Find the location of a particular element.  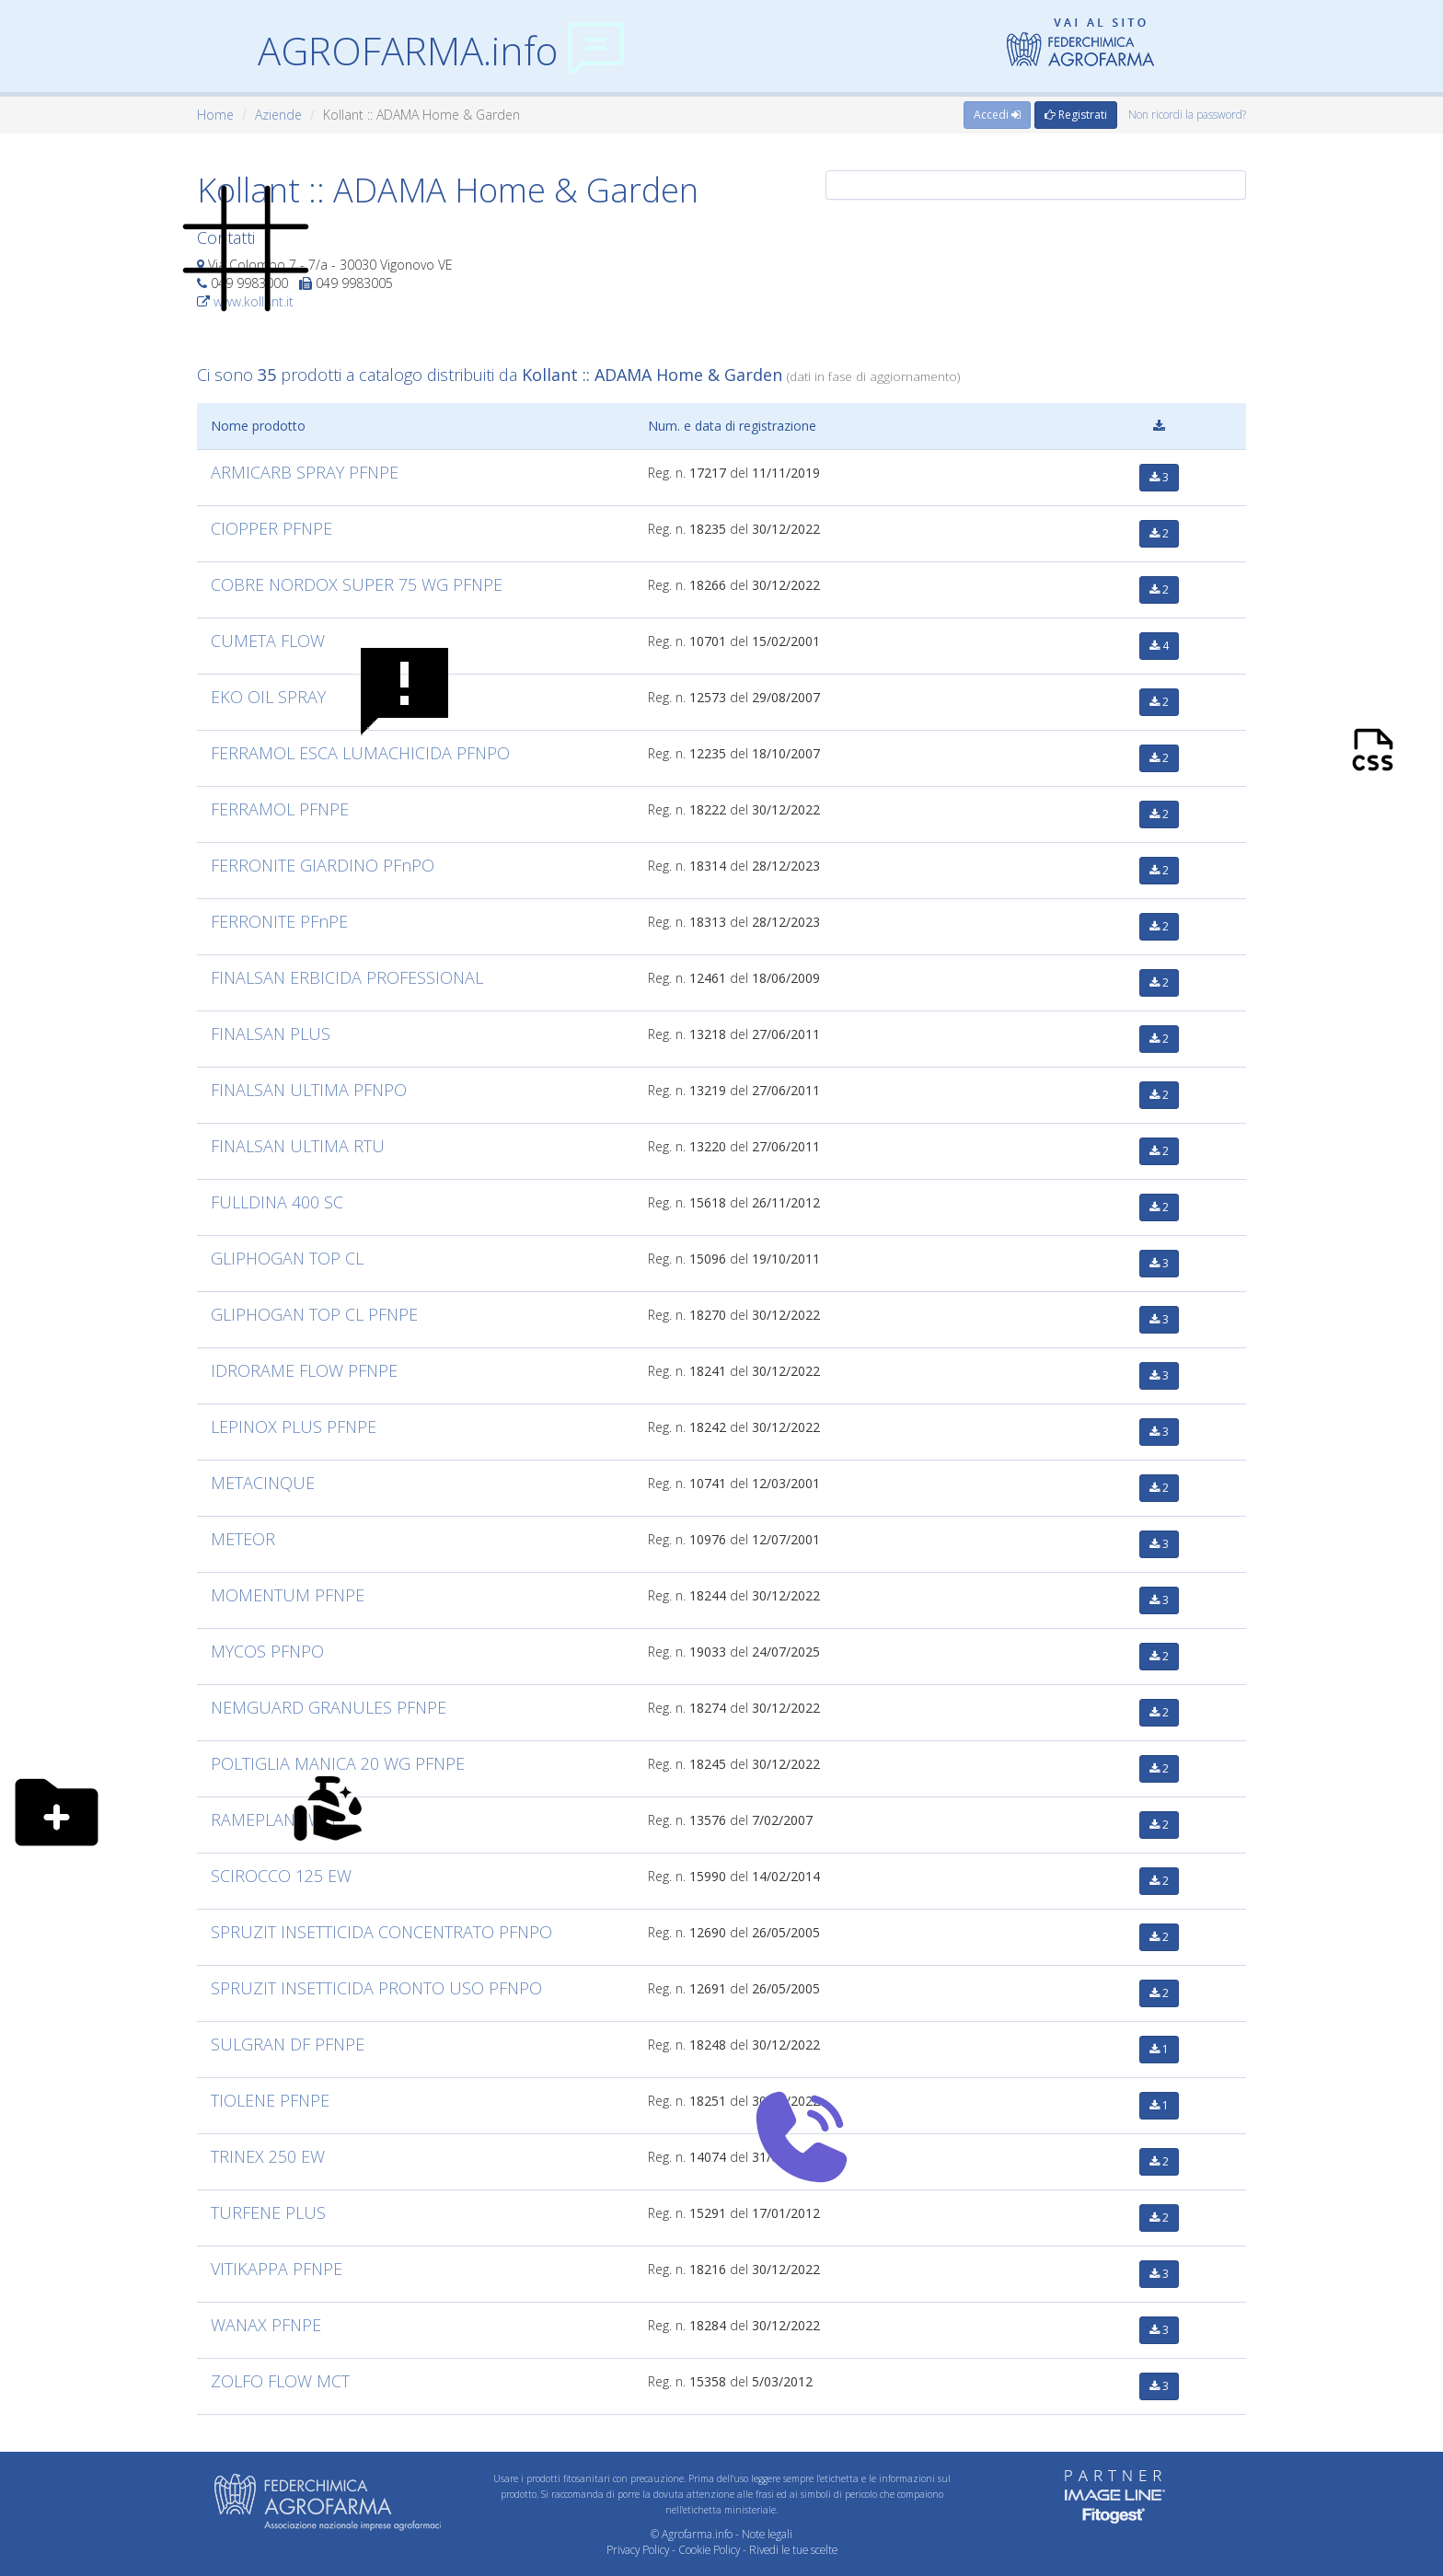

view announcements or alerts is located at coordinates (404, 691).